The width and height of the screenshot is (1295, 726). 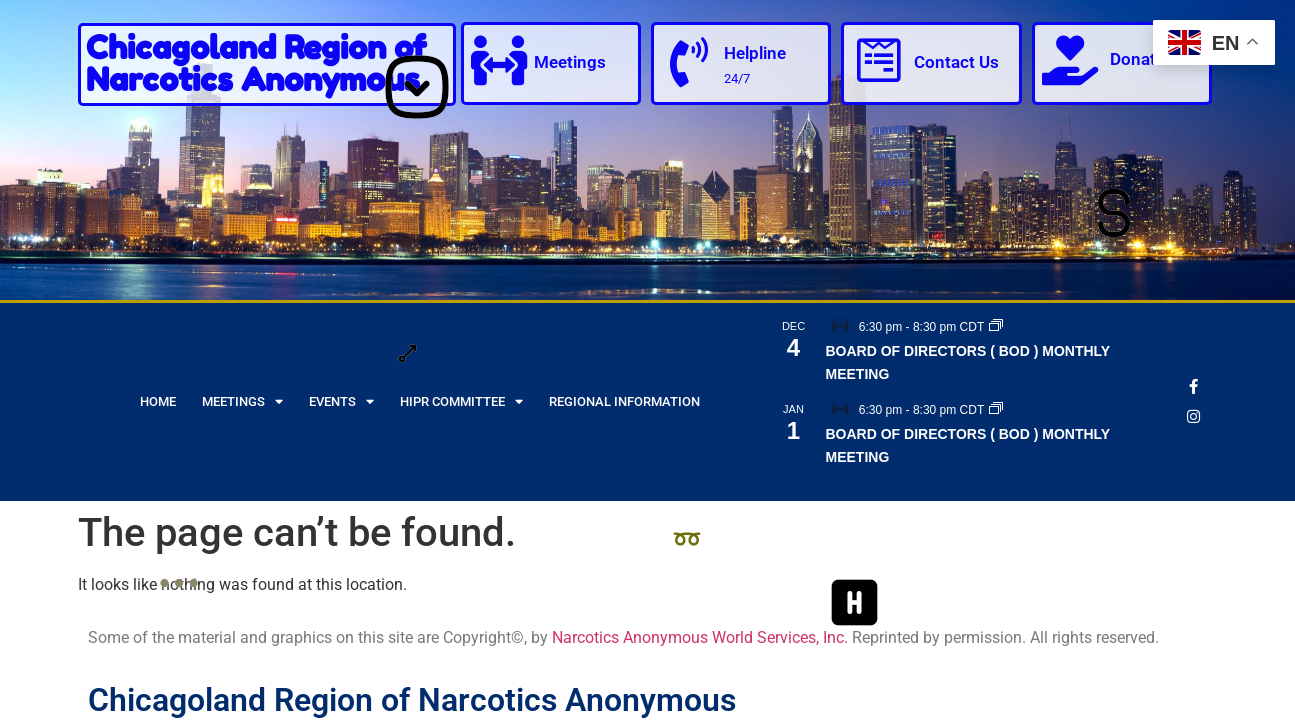 What do you see at coordinates (687, 539) in the screenshot?
I see `voicemail indicator or notification` at bounding box center [687, 539].